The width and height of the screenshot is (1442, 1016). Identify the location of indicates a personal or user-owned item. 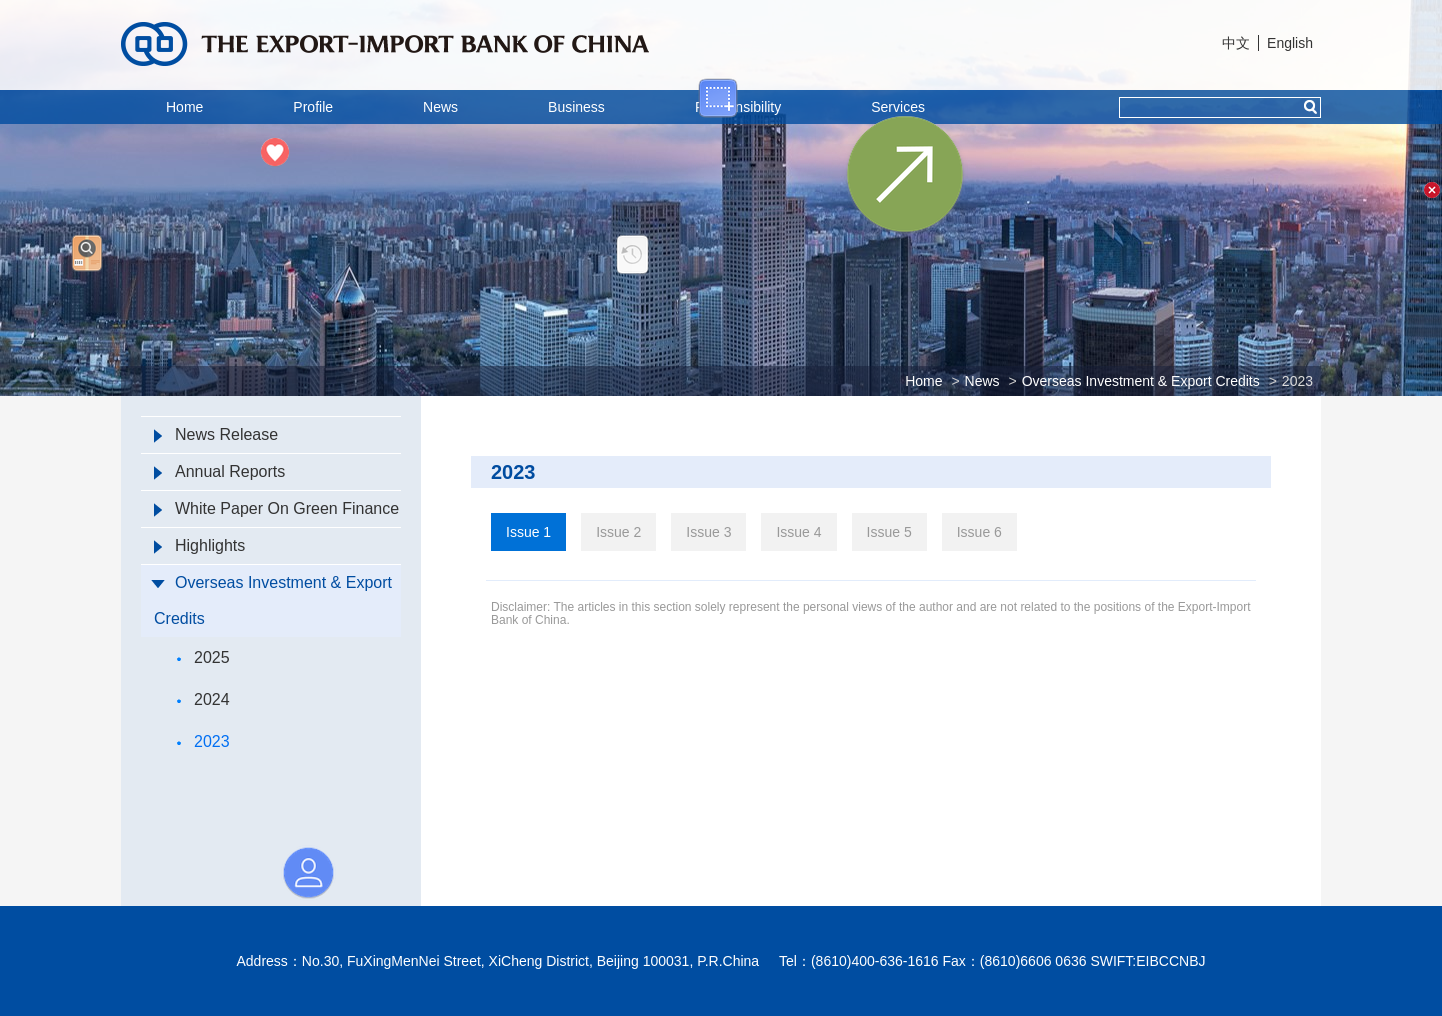
(308, 872).